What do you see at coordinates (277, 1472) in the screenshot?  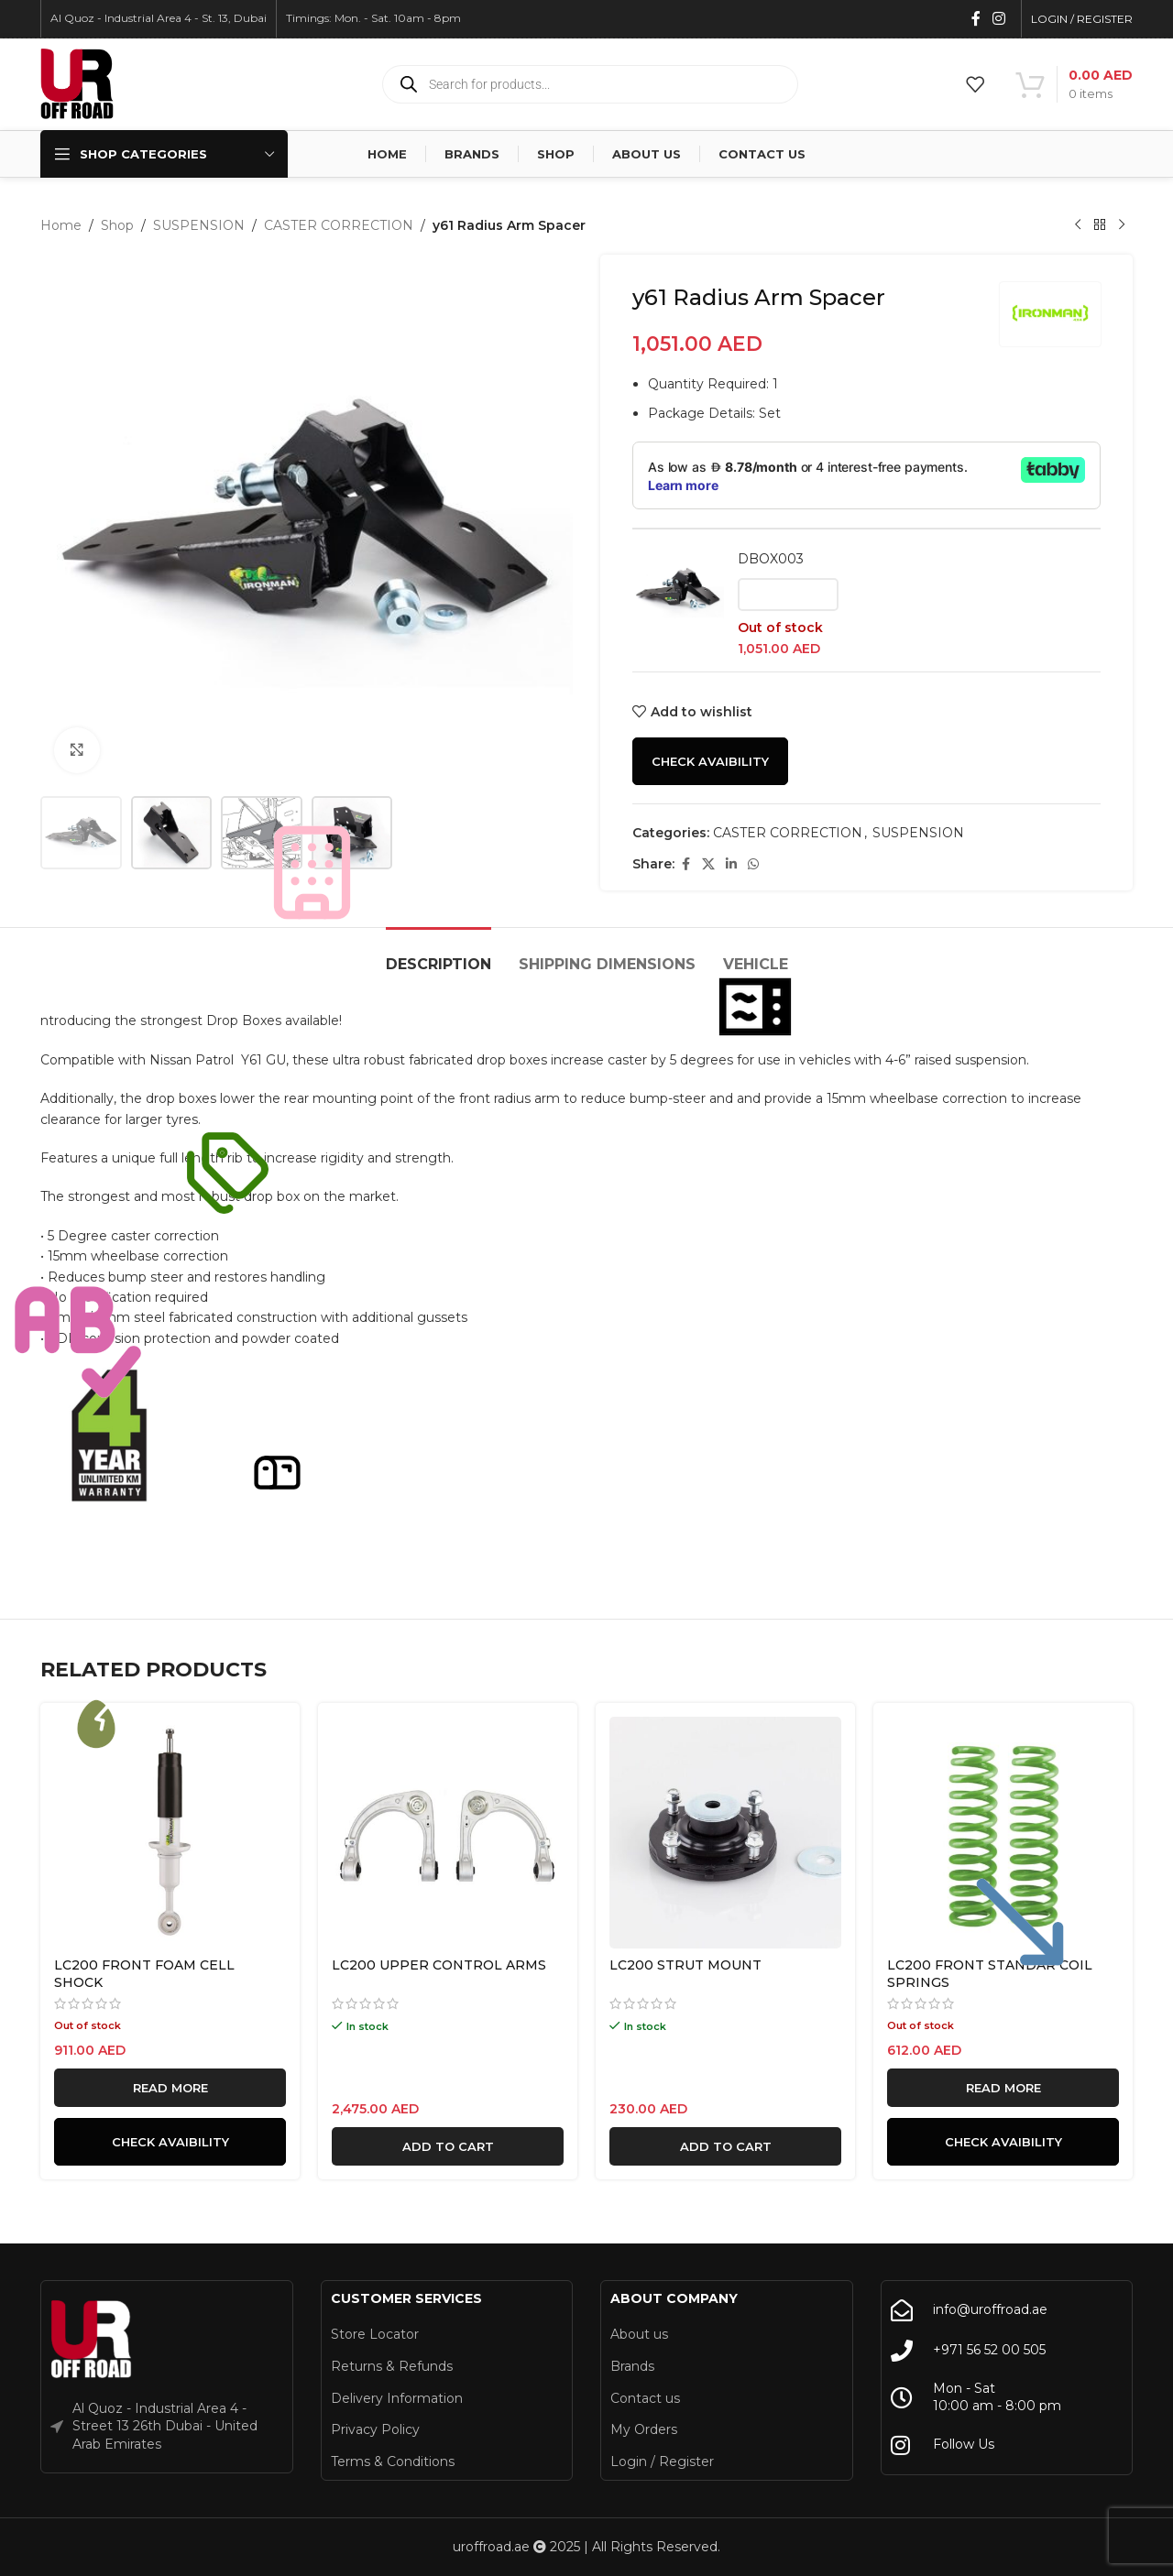 I see `access your mailbox or inbox` at bounding box center [277, 1472].